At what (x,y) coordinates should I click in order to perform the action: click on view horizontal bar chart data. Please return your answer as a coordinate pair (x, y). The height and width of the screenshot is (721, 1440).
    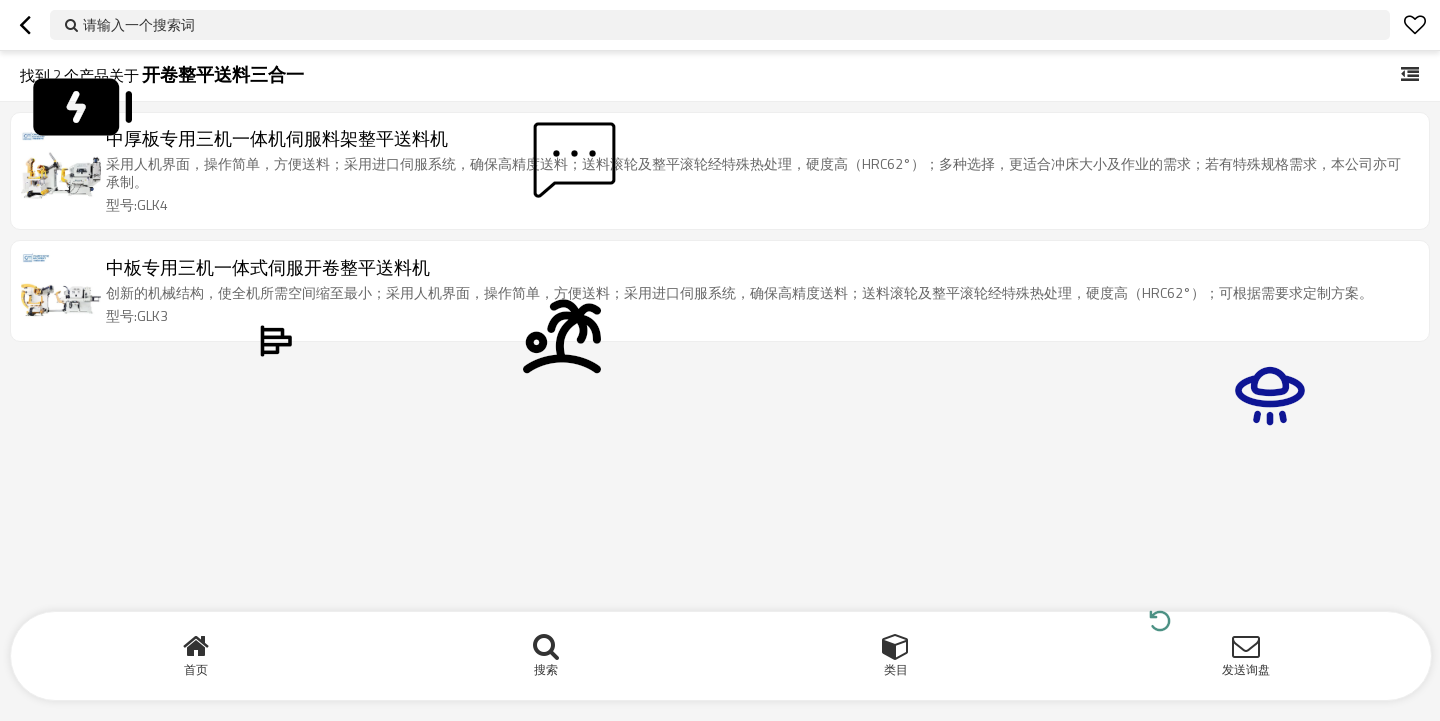
    Looking at the image, I should click on (275, 341).